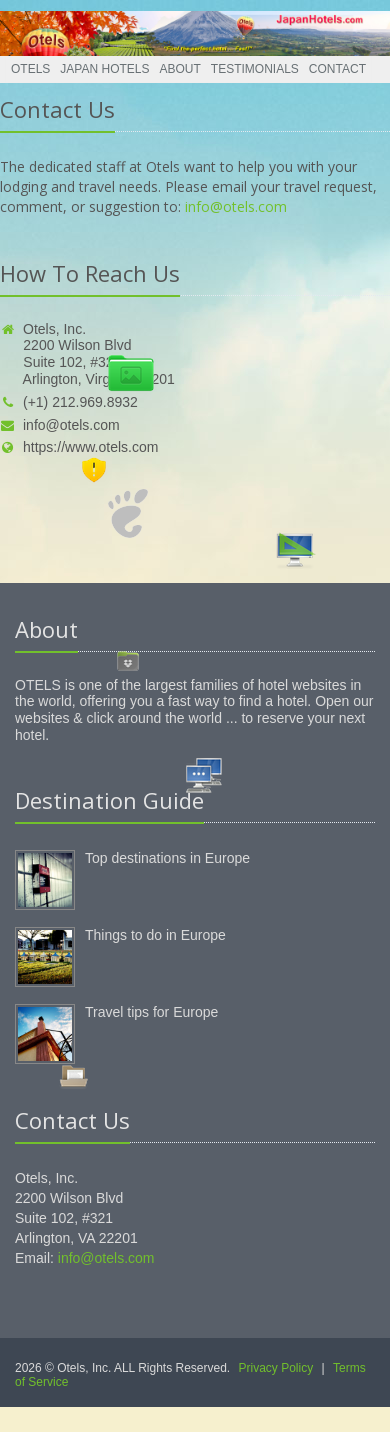  Describe the element at coordinates (73, 1077) in the screenshot. I see `open an existing document or file` at that location.